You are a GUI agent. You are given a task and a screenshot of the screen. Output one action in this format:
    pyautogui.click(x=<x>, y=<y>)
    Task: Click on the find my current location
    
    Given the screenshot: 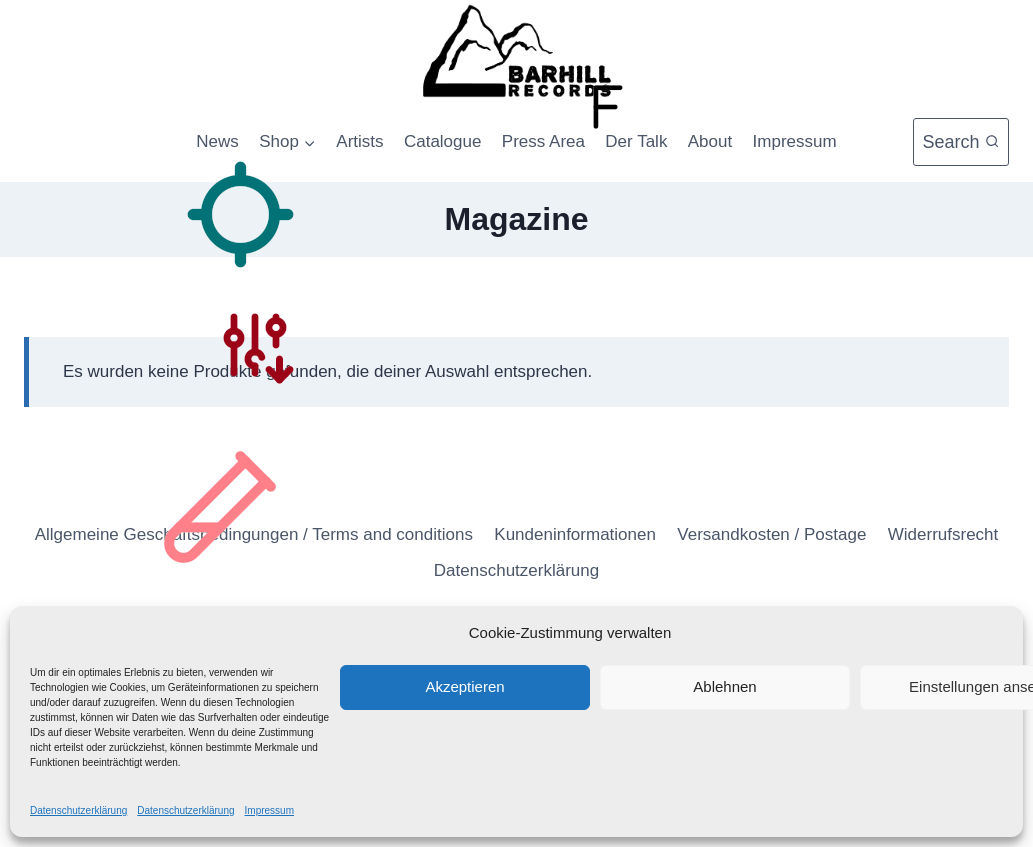 What is the action you would take?
    pyautogui.click(x=240, y=214)
    